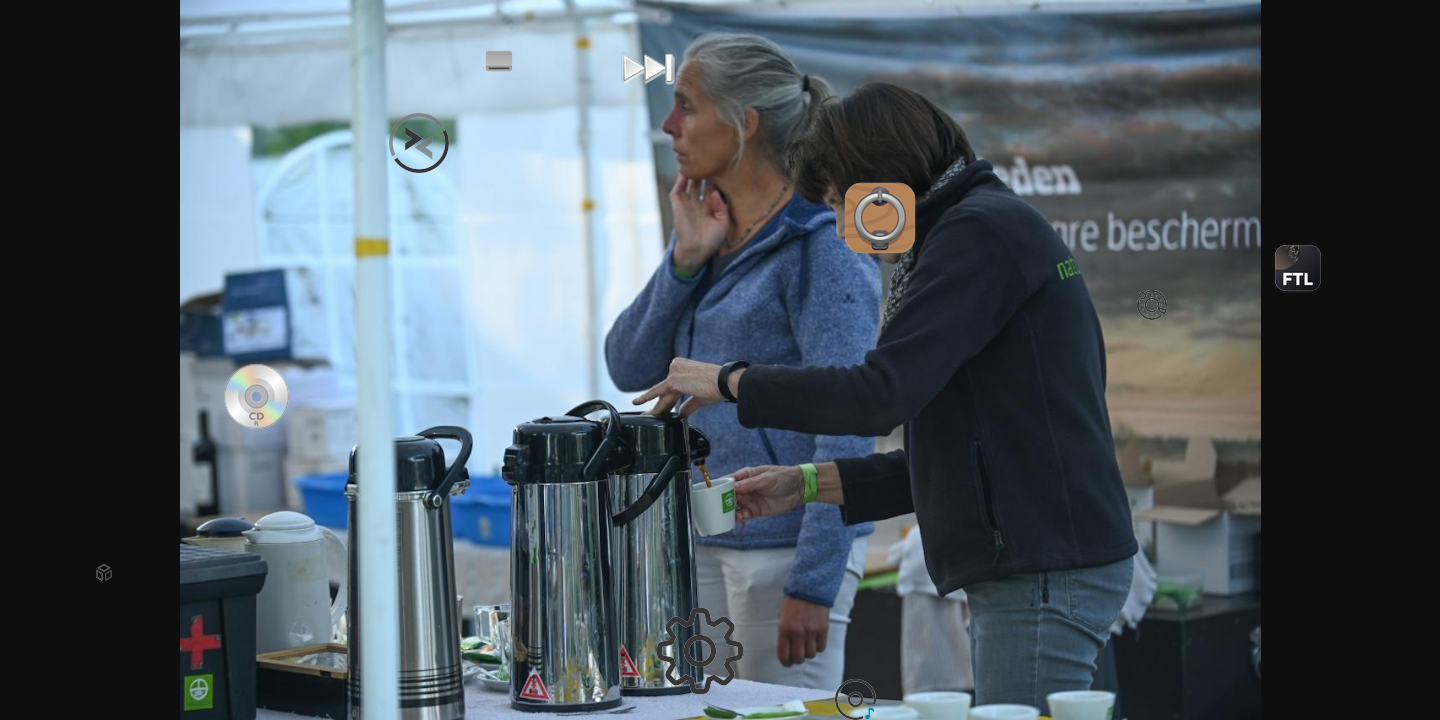  What do you see at coordinates (648, 68) in the screenshot?
I see `skip to next track in media player` at bounding box center [648, 68].